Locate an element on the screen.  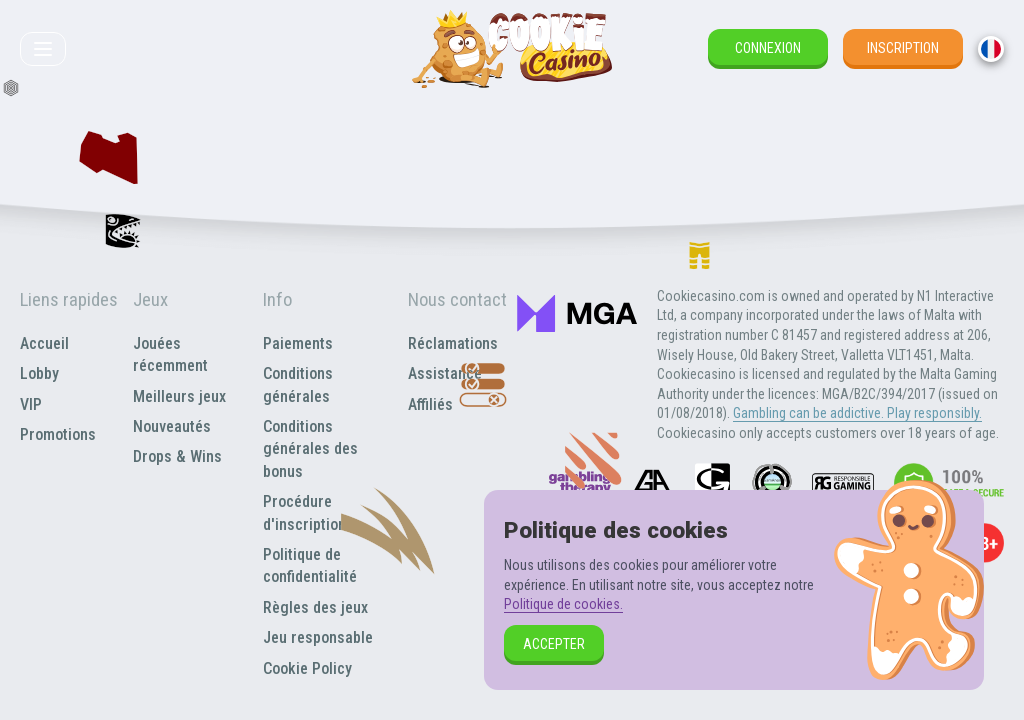
adjust settings with multiple toggle switches is located at coordinates (483, 385).